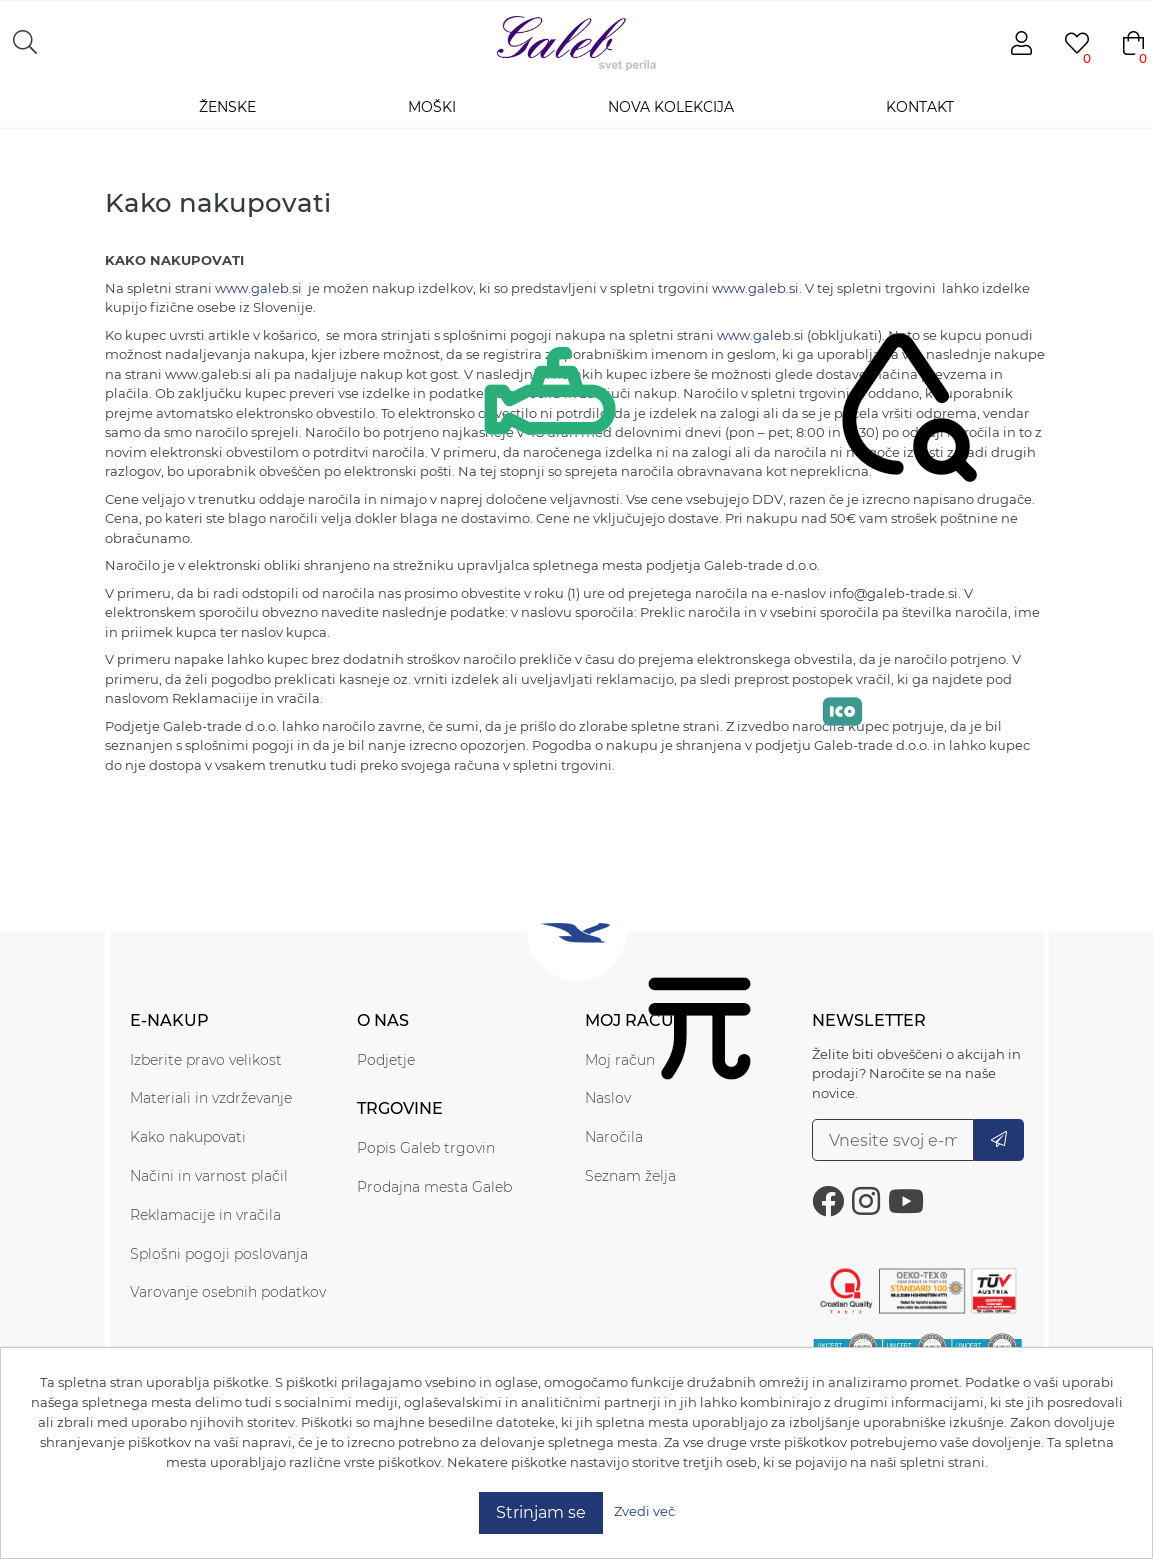  What do you see at coordinates (842, 711) in the screenshot?
I see `website favicon or browser tab icon` at bounding box center [842, 711].